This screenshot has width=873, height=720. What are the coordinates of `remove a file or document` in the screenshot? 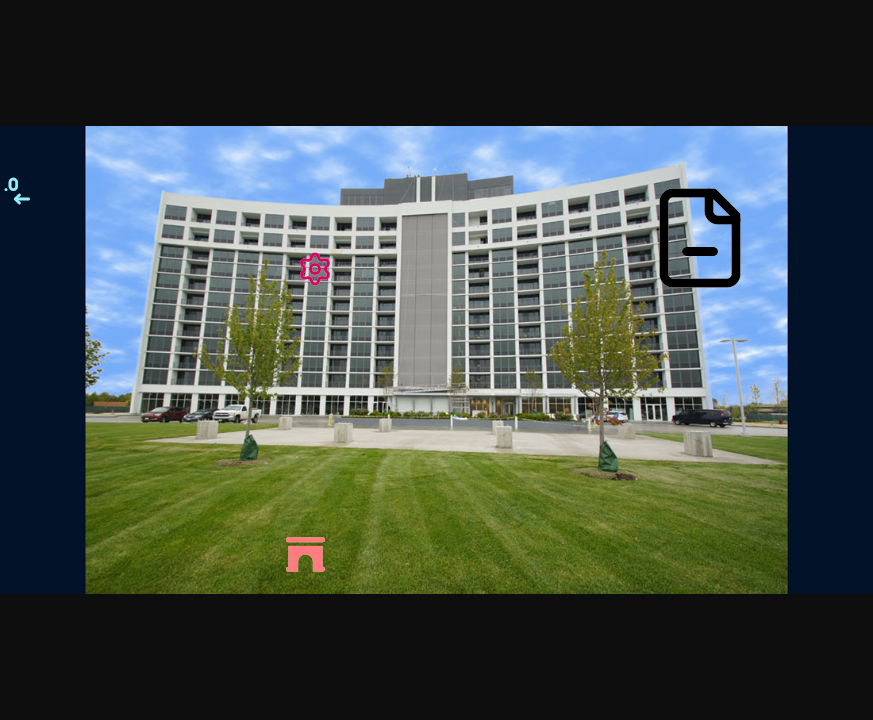 It's located at (700, 238).